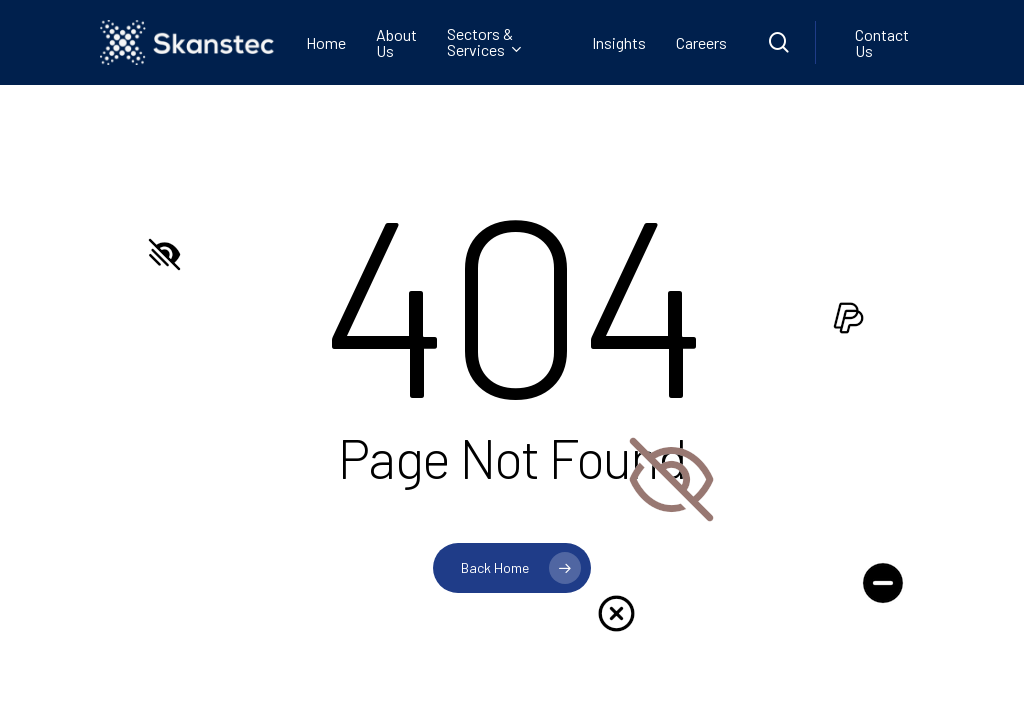 Image resolution: width=1024 pixels, height=720 pixels. Describe the element at coordinates (164, 254) in the screenshot. I see `indicates low vision or visual impairment accessibility mode` at that location.